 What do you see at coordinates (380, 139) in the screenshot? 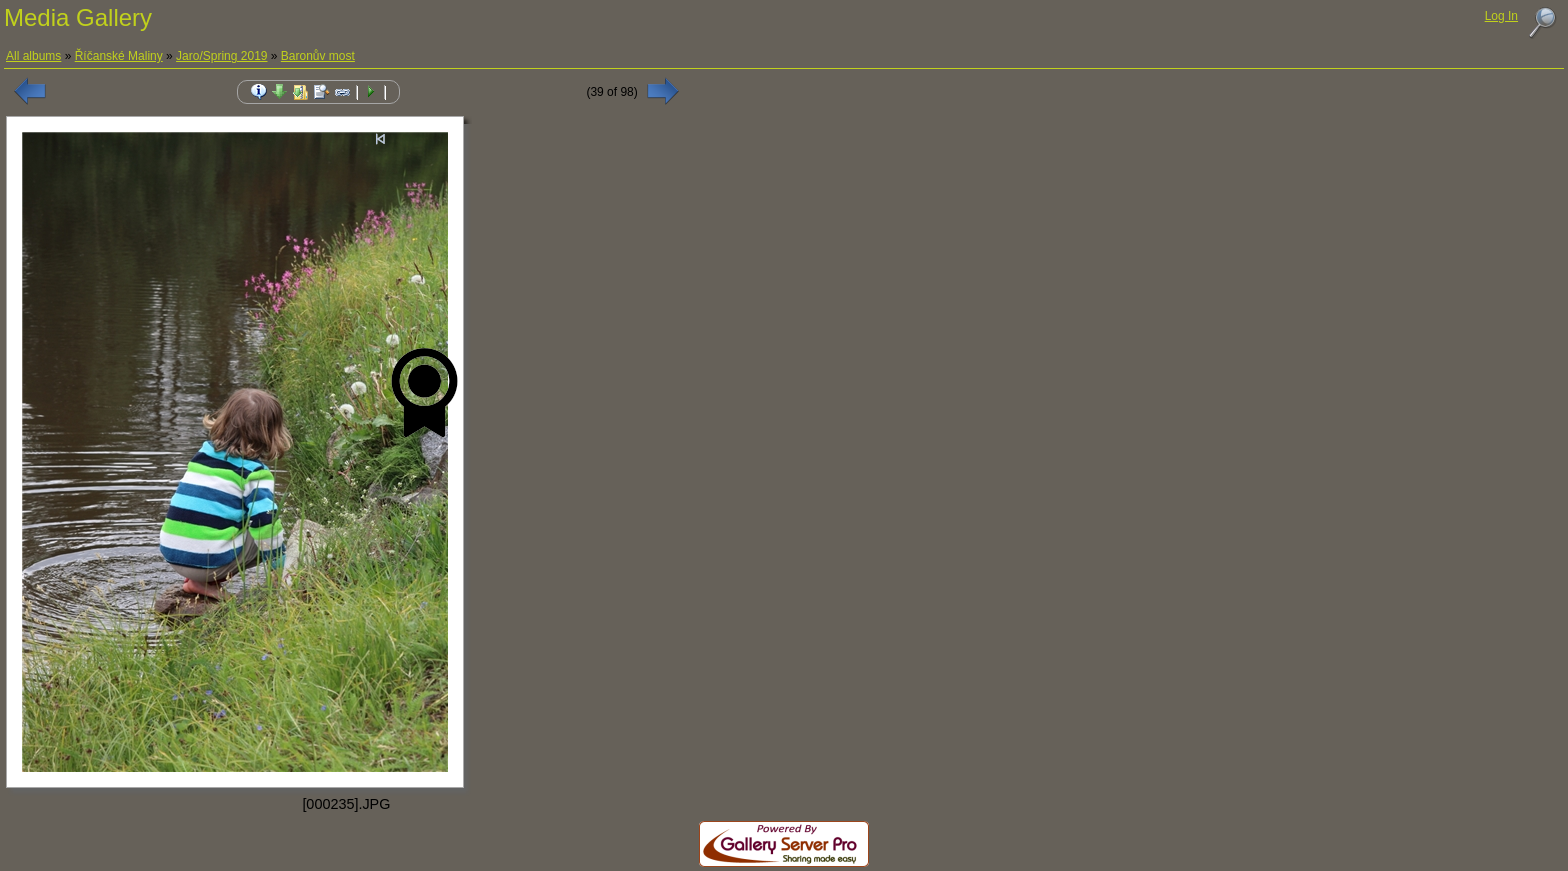
I see `skip to previous track` at bounding box center [380, 139].